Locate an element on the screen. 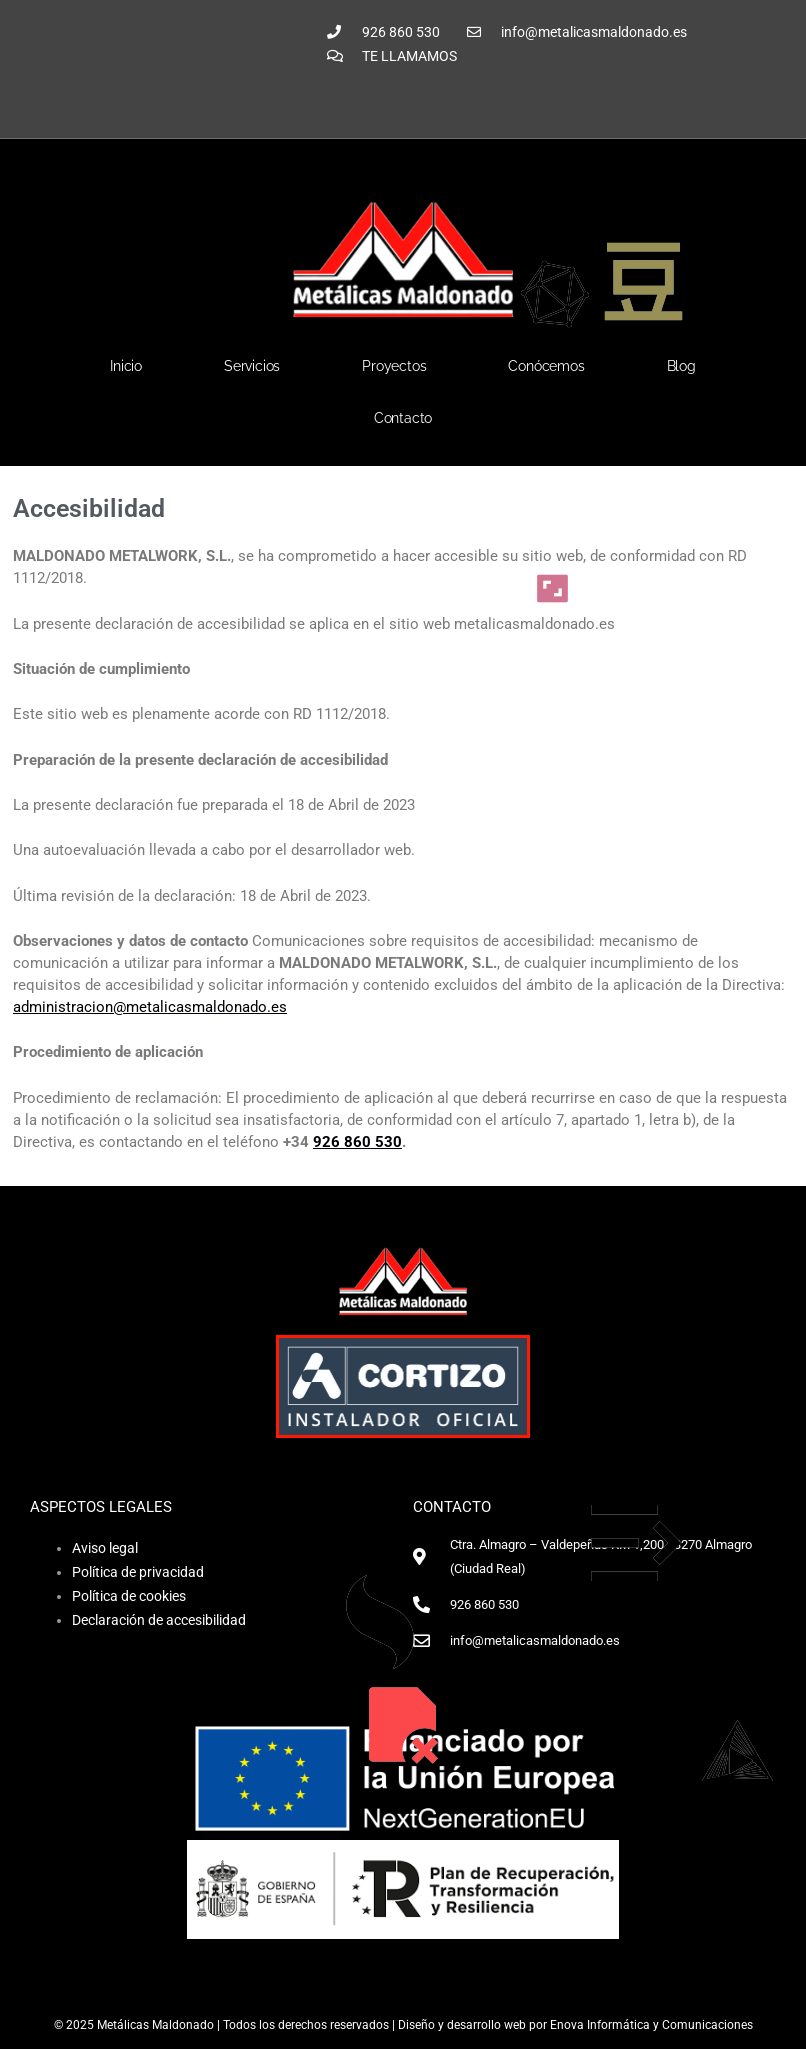 The height and width of the screenshot is (2049, 806). close or dismiss the current file is located at coordinates (402, 1724).